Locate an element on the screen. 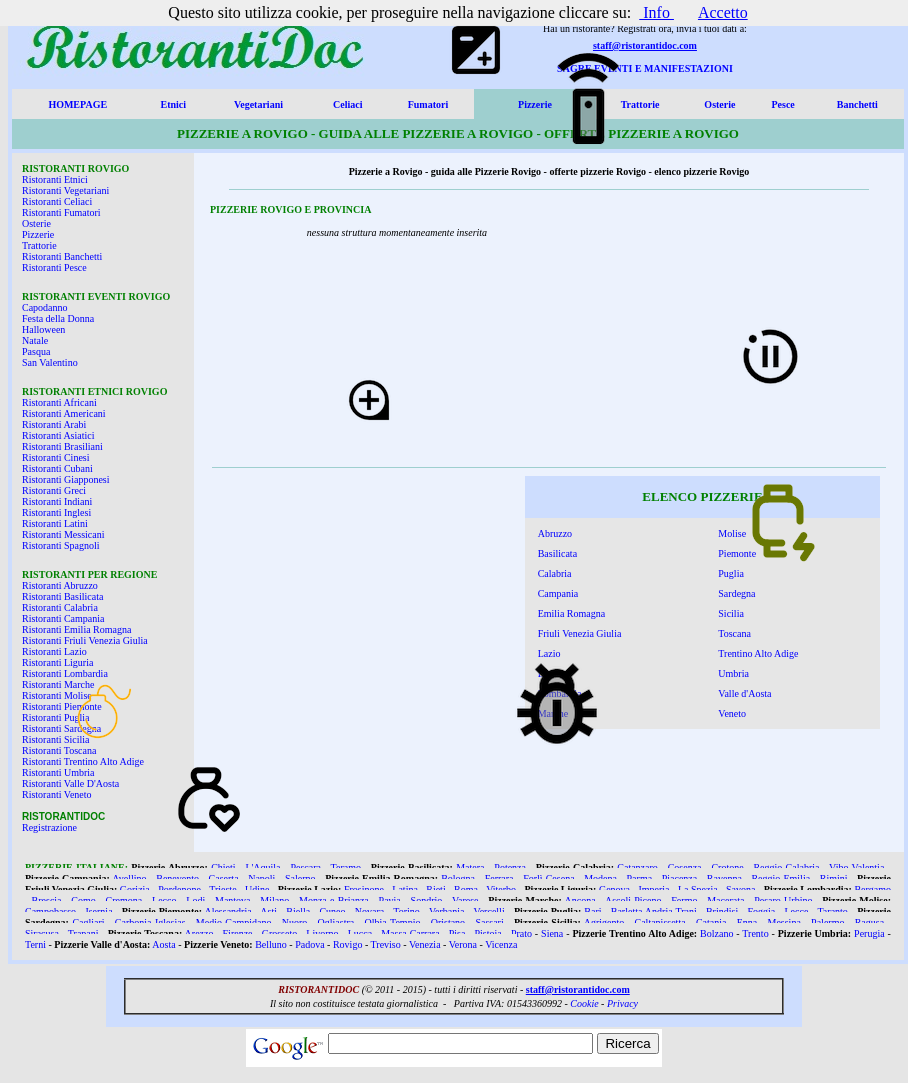 The image size is (908, 1083). find pest control services nearby is located at coordinates (557, 704).